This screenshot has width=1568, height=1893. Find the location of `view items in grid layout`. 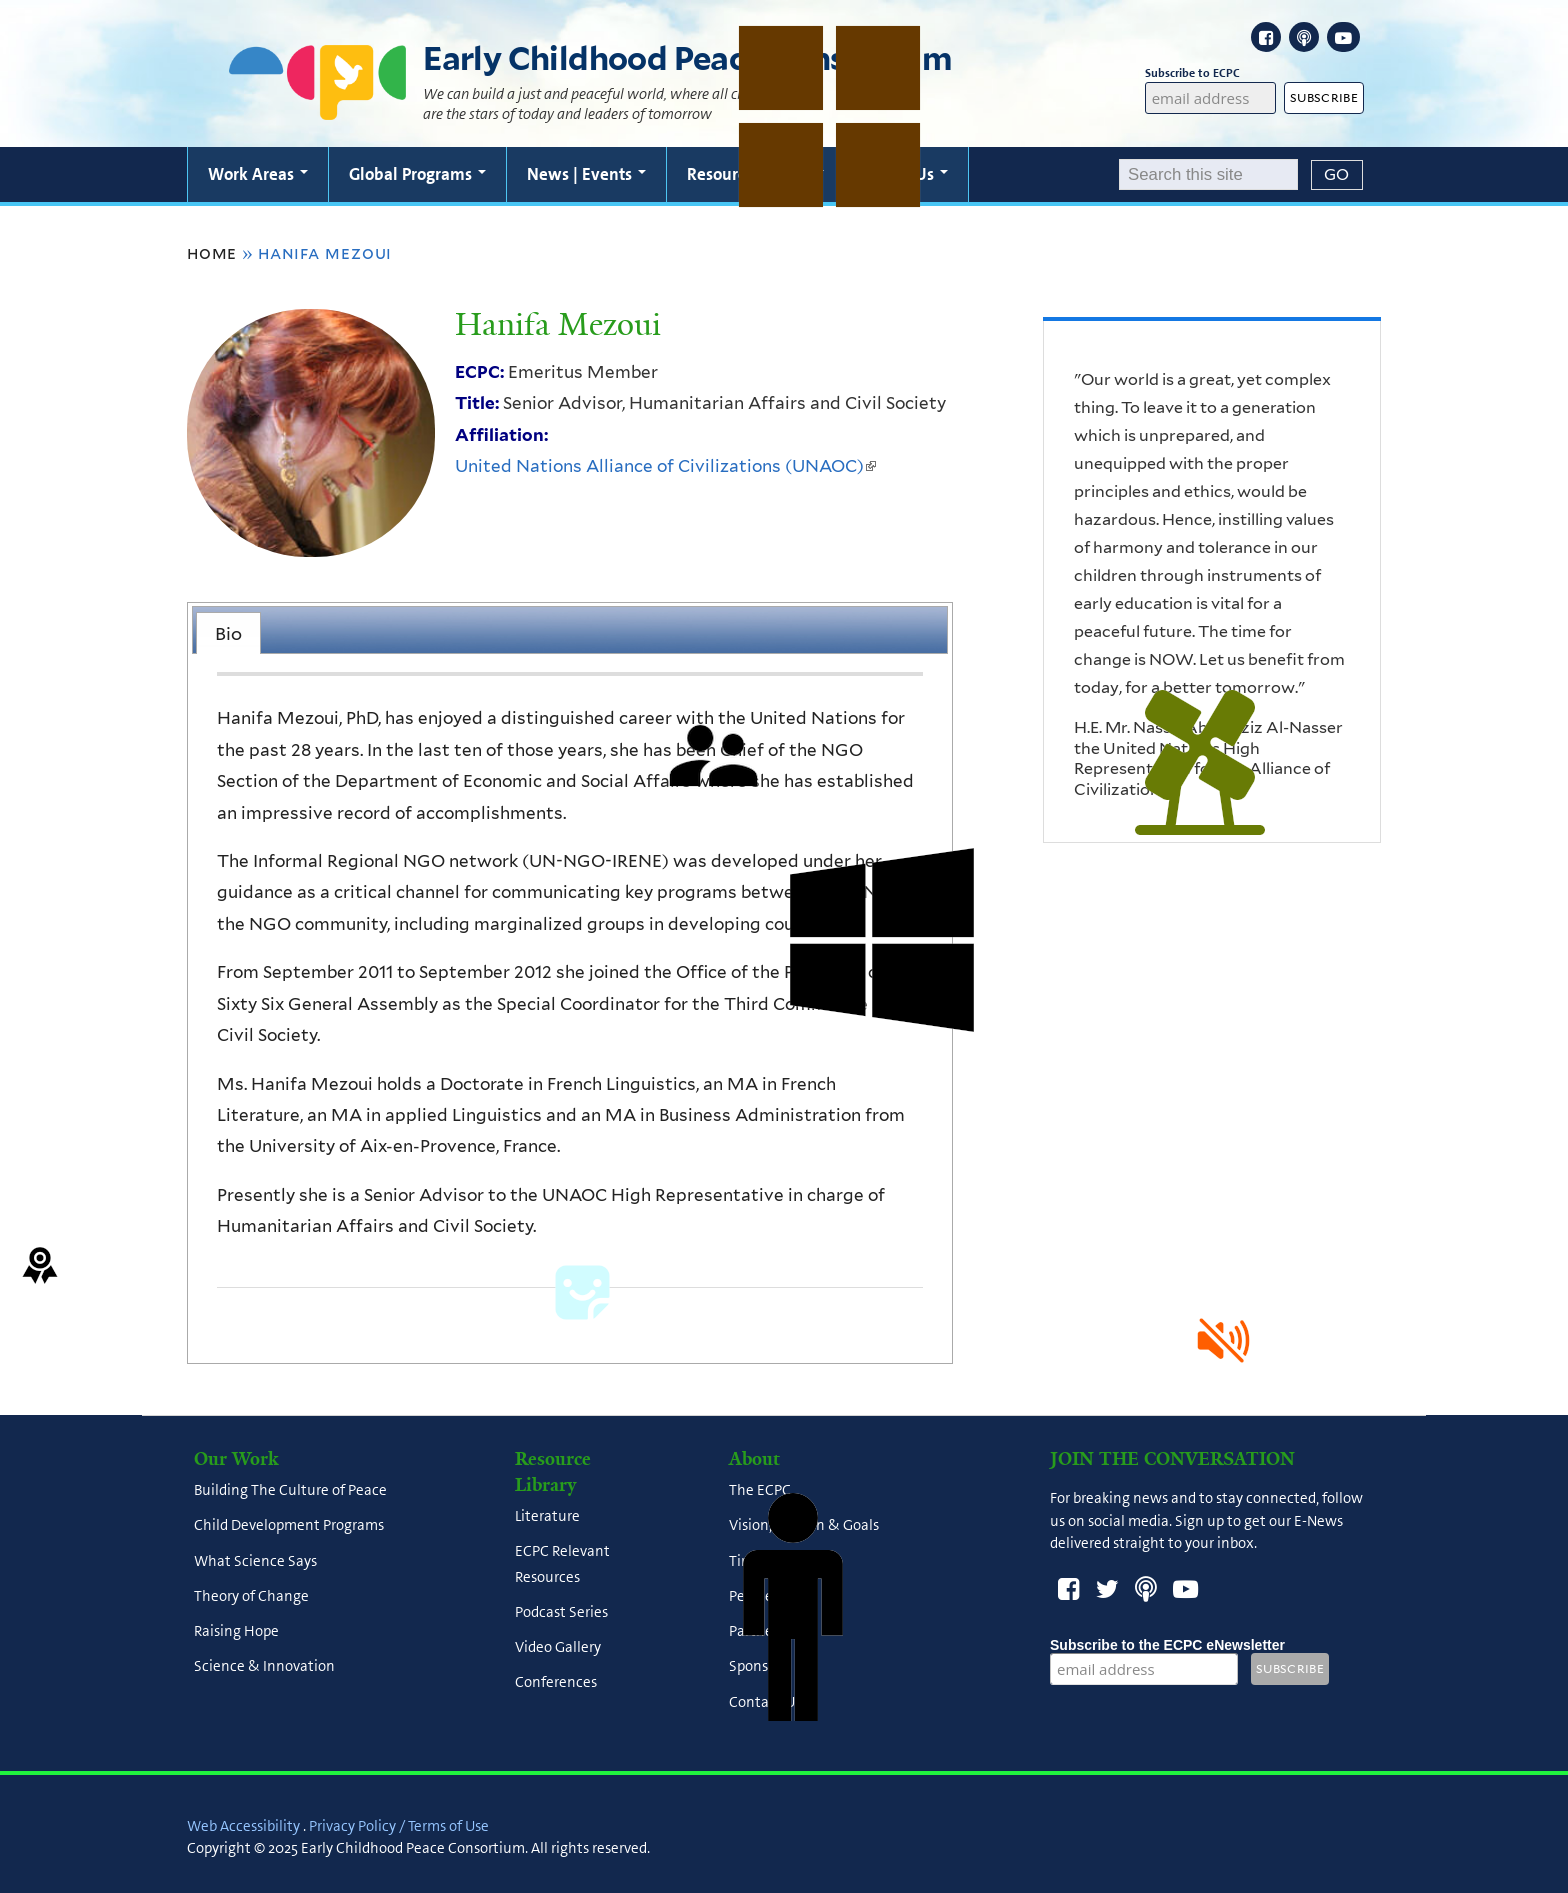

view items in grid layout is located at coordinates (829, 116).